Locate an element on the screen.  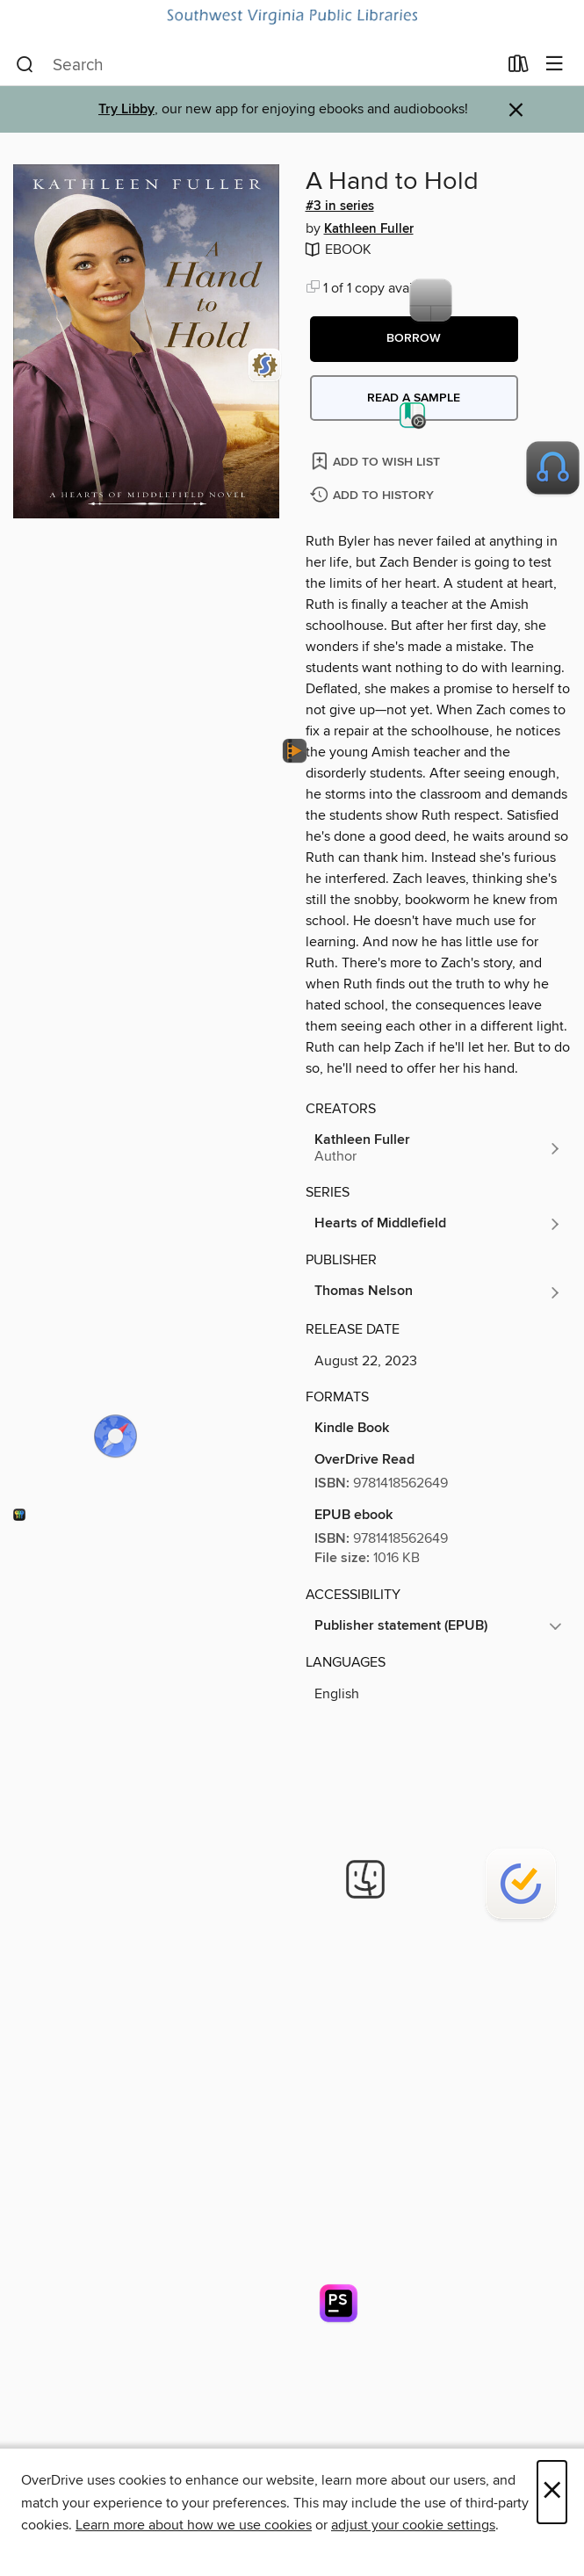
open the web browser application is located at coordinates (115, 1436).